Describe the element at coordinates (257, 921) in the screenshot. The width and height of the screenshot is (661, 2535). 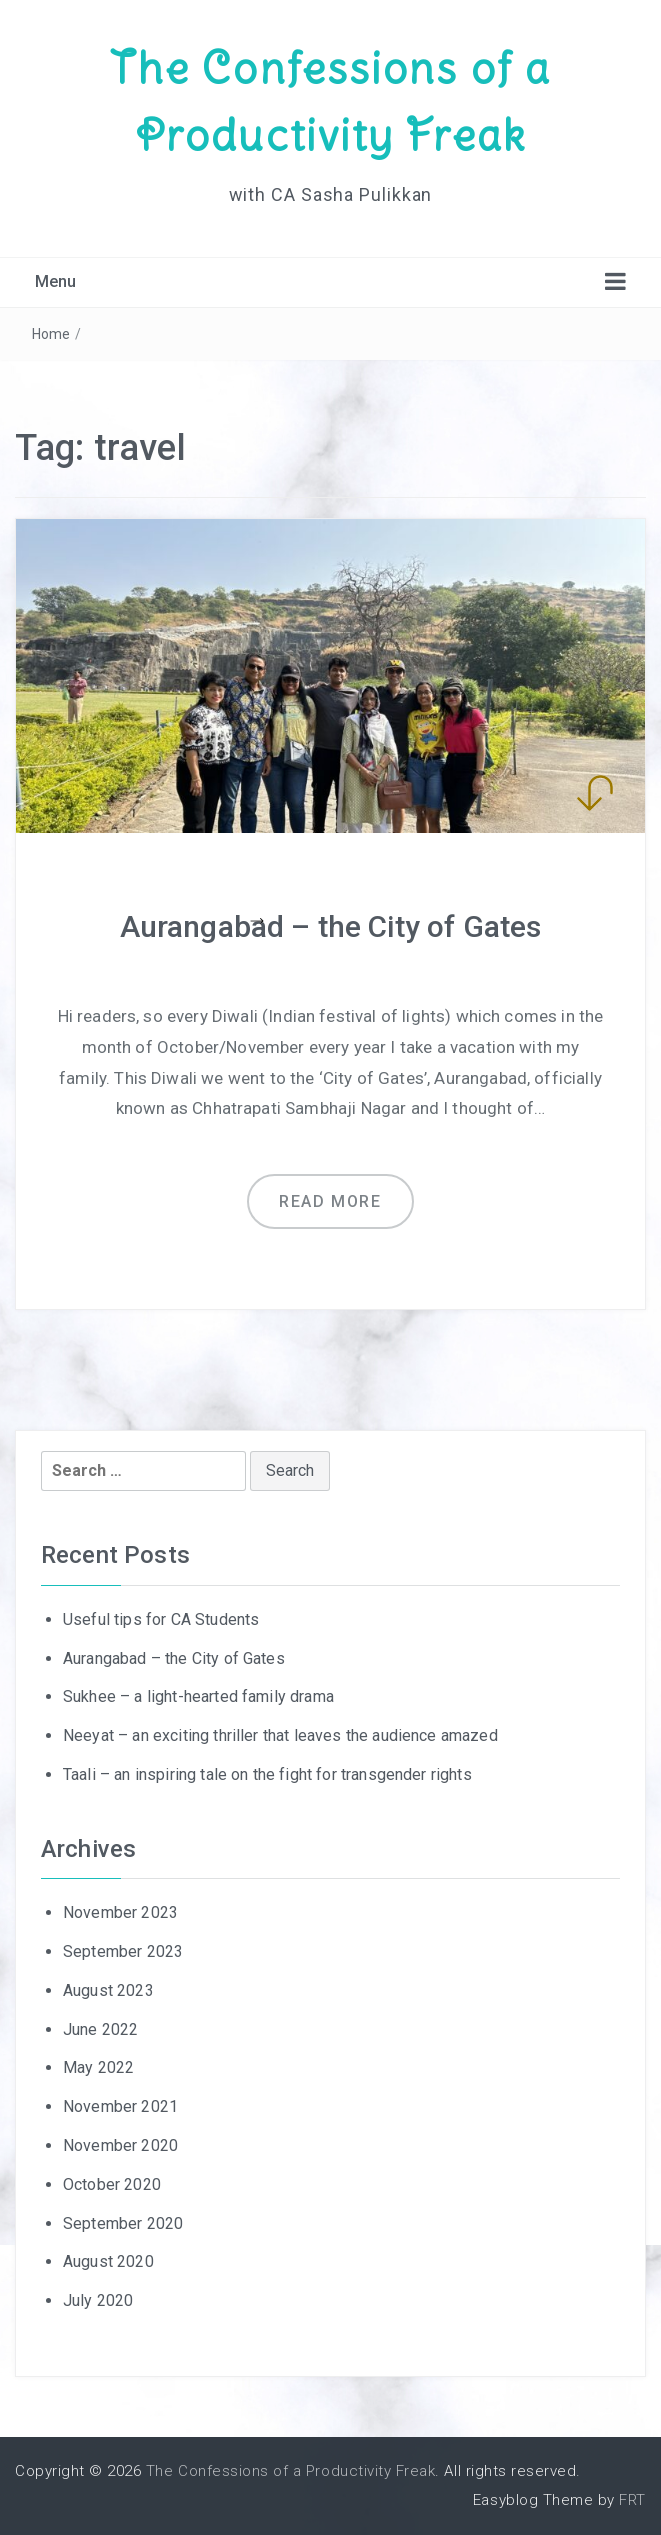
I see `proceed to the next step` at that location.